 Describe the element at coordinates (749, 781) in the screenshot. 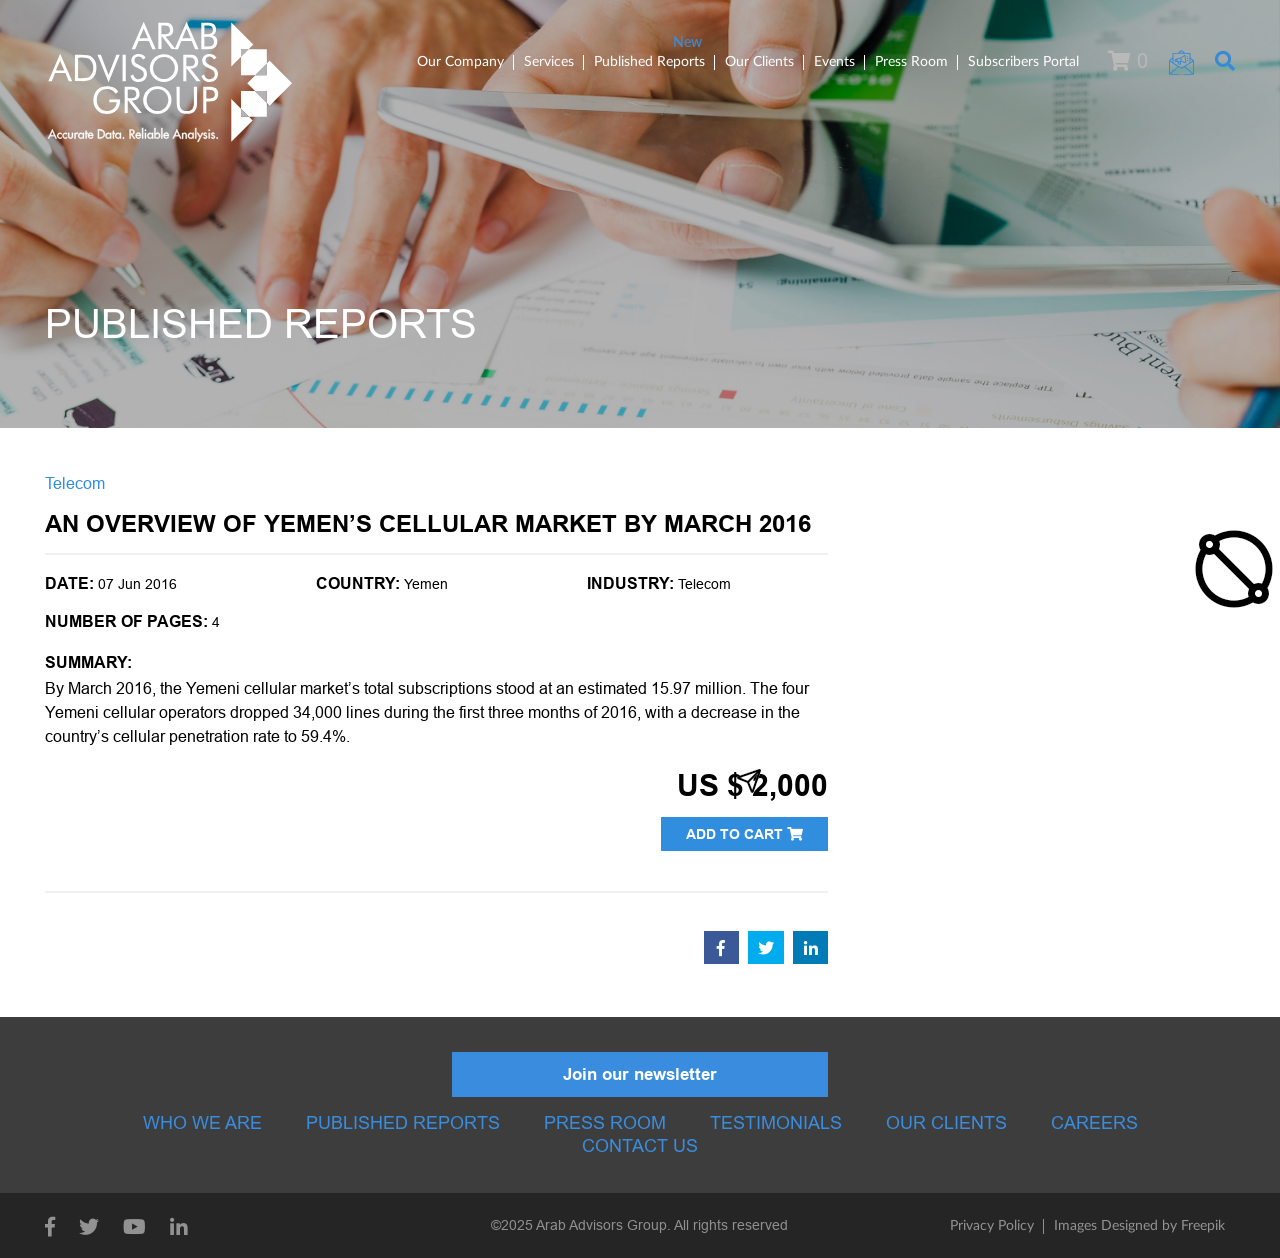

I see `send a message` at that location.